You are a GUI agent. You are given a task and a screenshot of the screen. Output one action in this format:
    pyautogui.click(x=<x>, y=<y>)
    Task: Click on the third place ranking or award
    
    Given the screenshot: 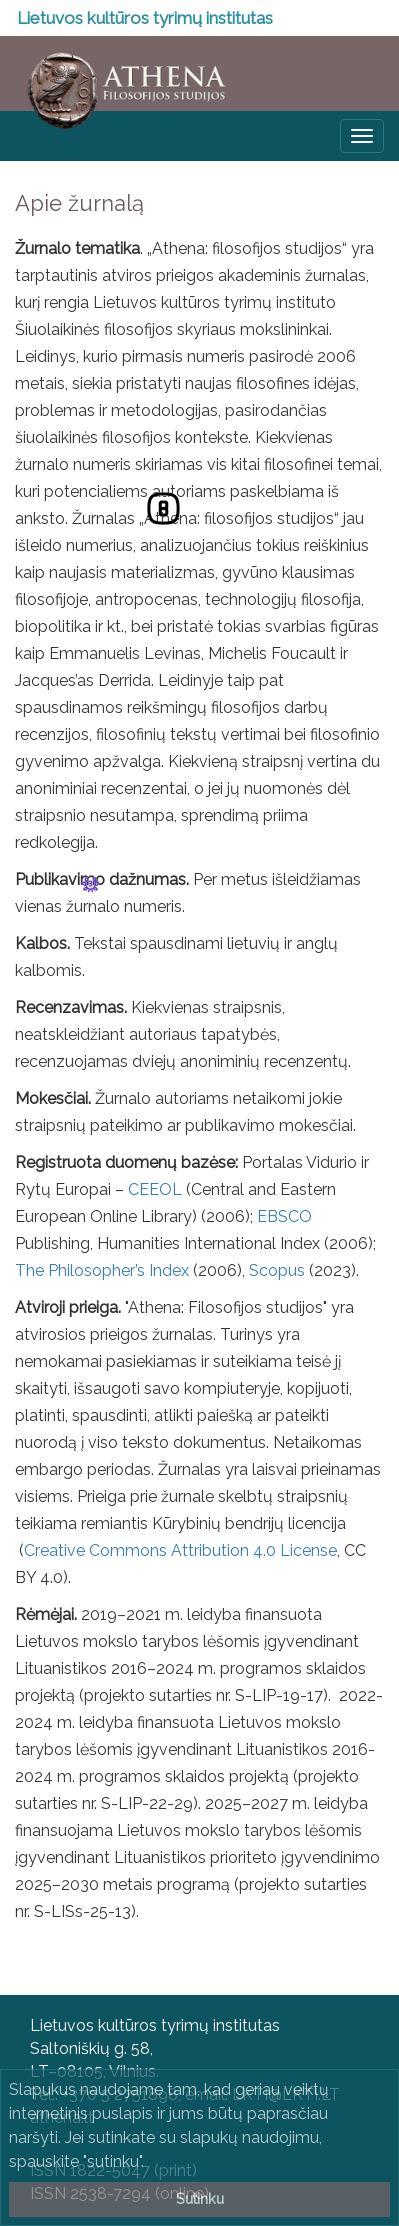 What is the action you would take?
    pyautogui.click(x=90, y=884)
    